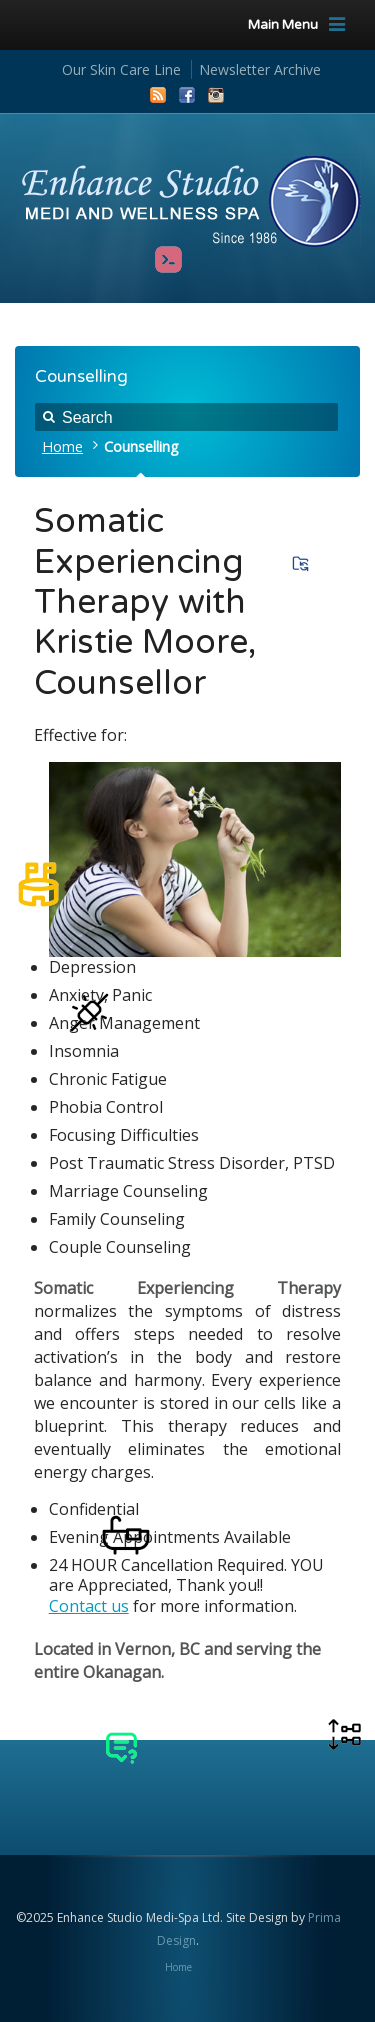 The image size is (375, 2022). Describe the element at coordinates (38, 884) in the screenshot. I see `view stadium or arena information` at that location.